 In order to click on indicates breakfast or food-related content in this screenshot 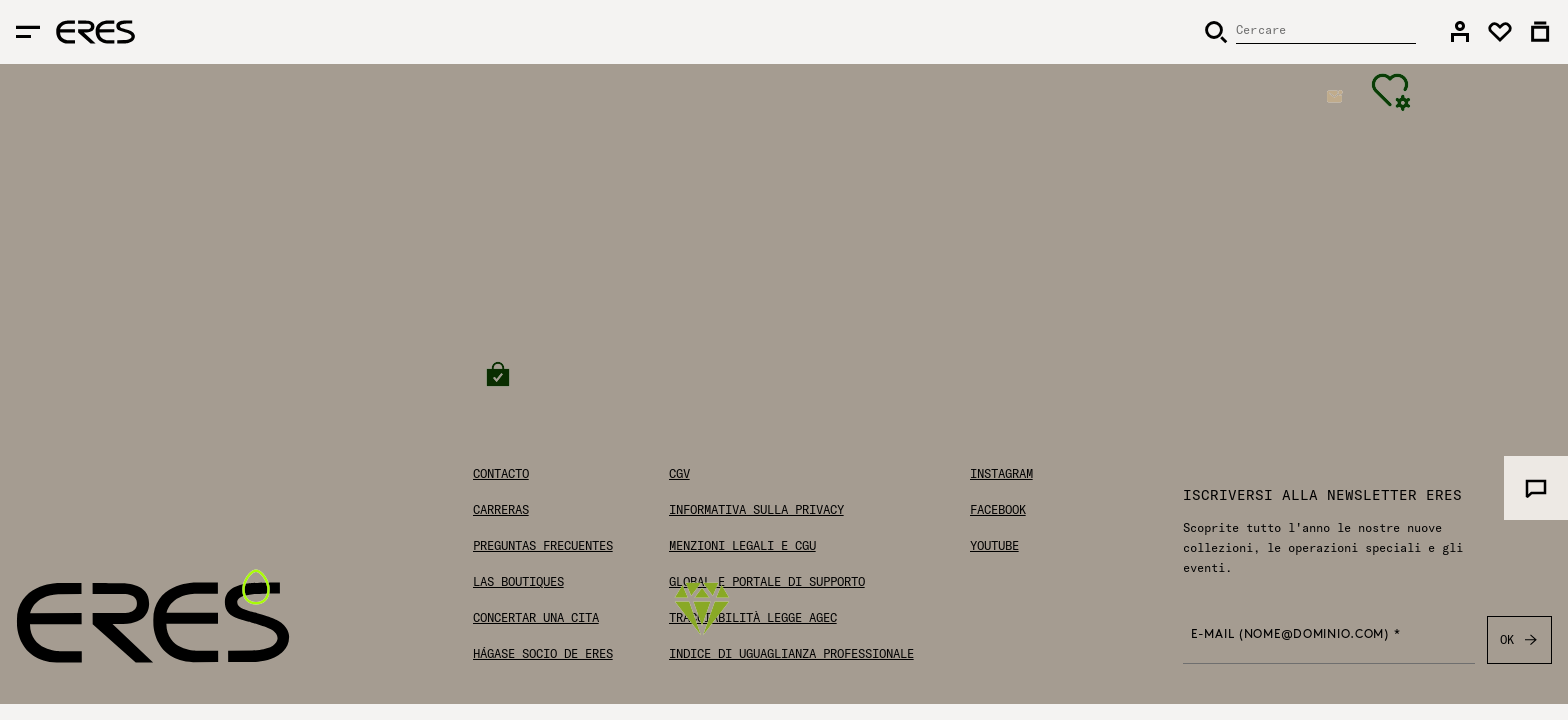, I will do `click(256, 587)`.